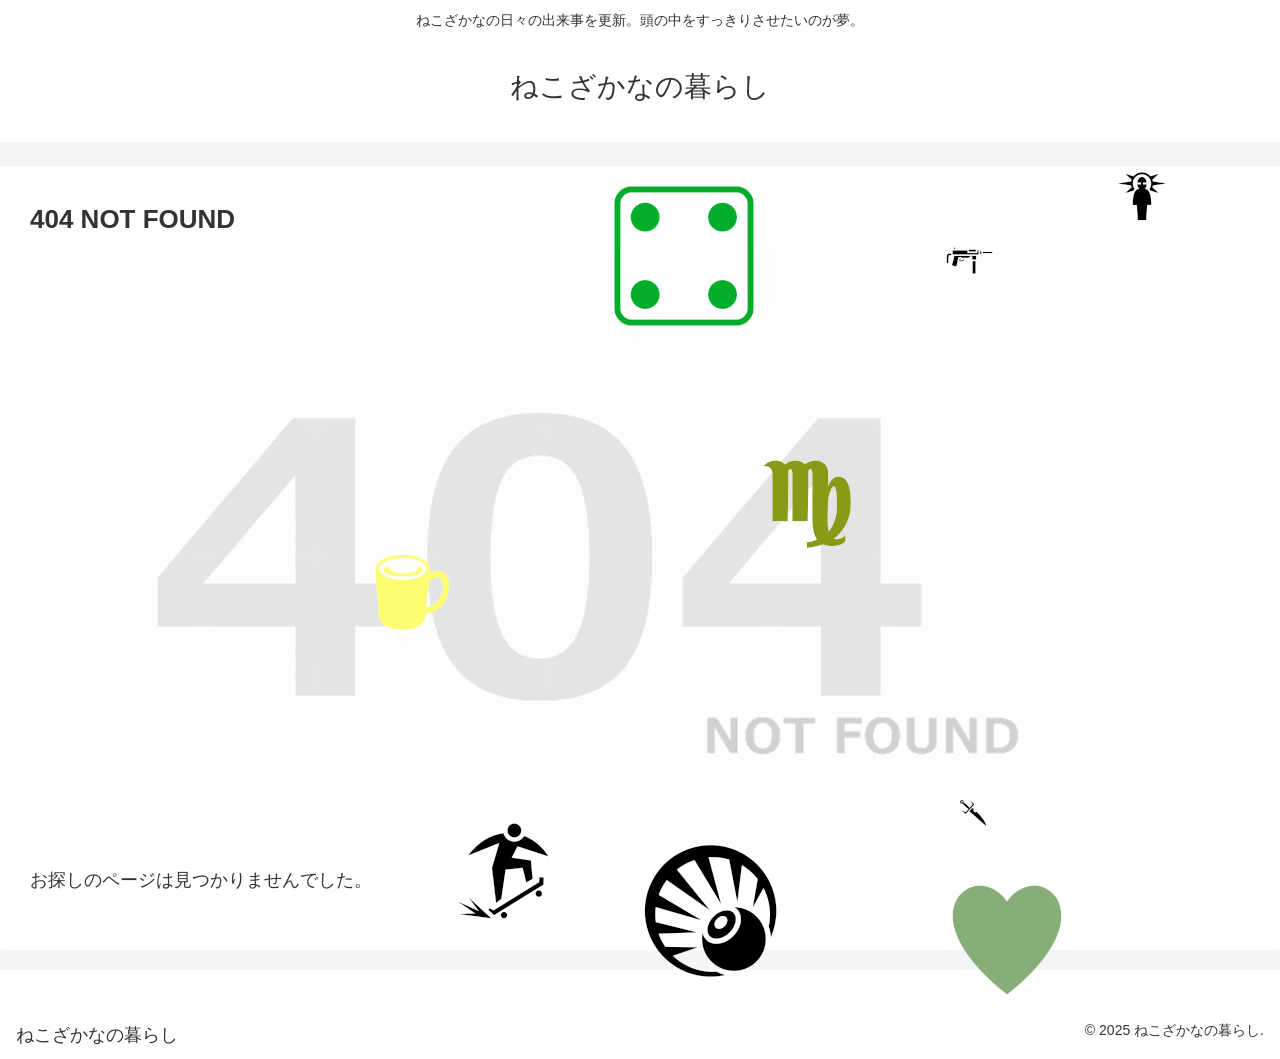 This screenshot has width=1280, height=1059. Describe the element at coordinates (684, 256) in the screenshot. I see `roll the dice or randomize selection` at that location.